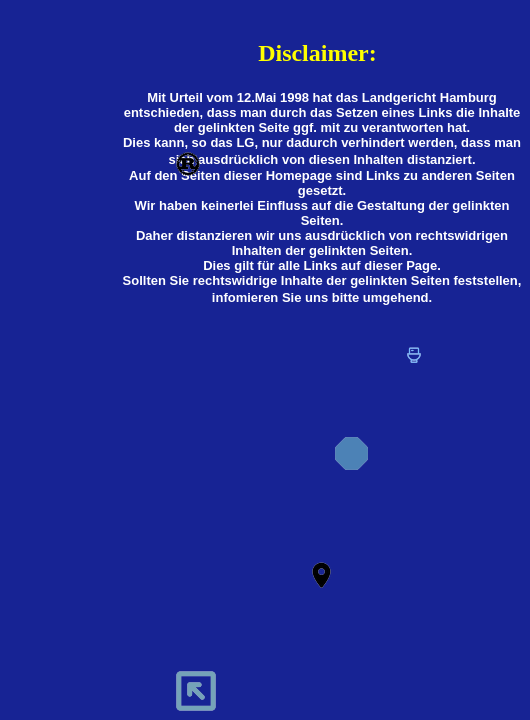 The image size is (530, 720). What do you see at coordinates (321, 575) in the screenshot?
I see `view current location on map` at bounding box center [321, 575].